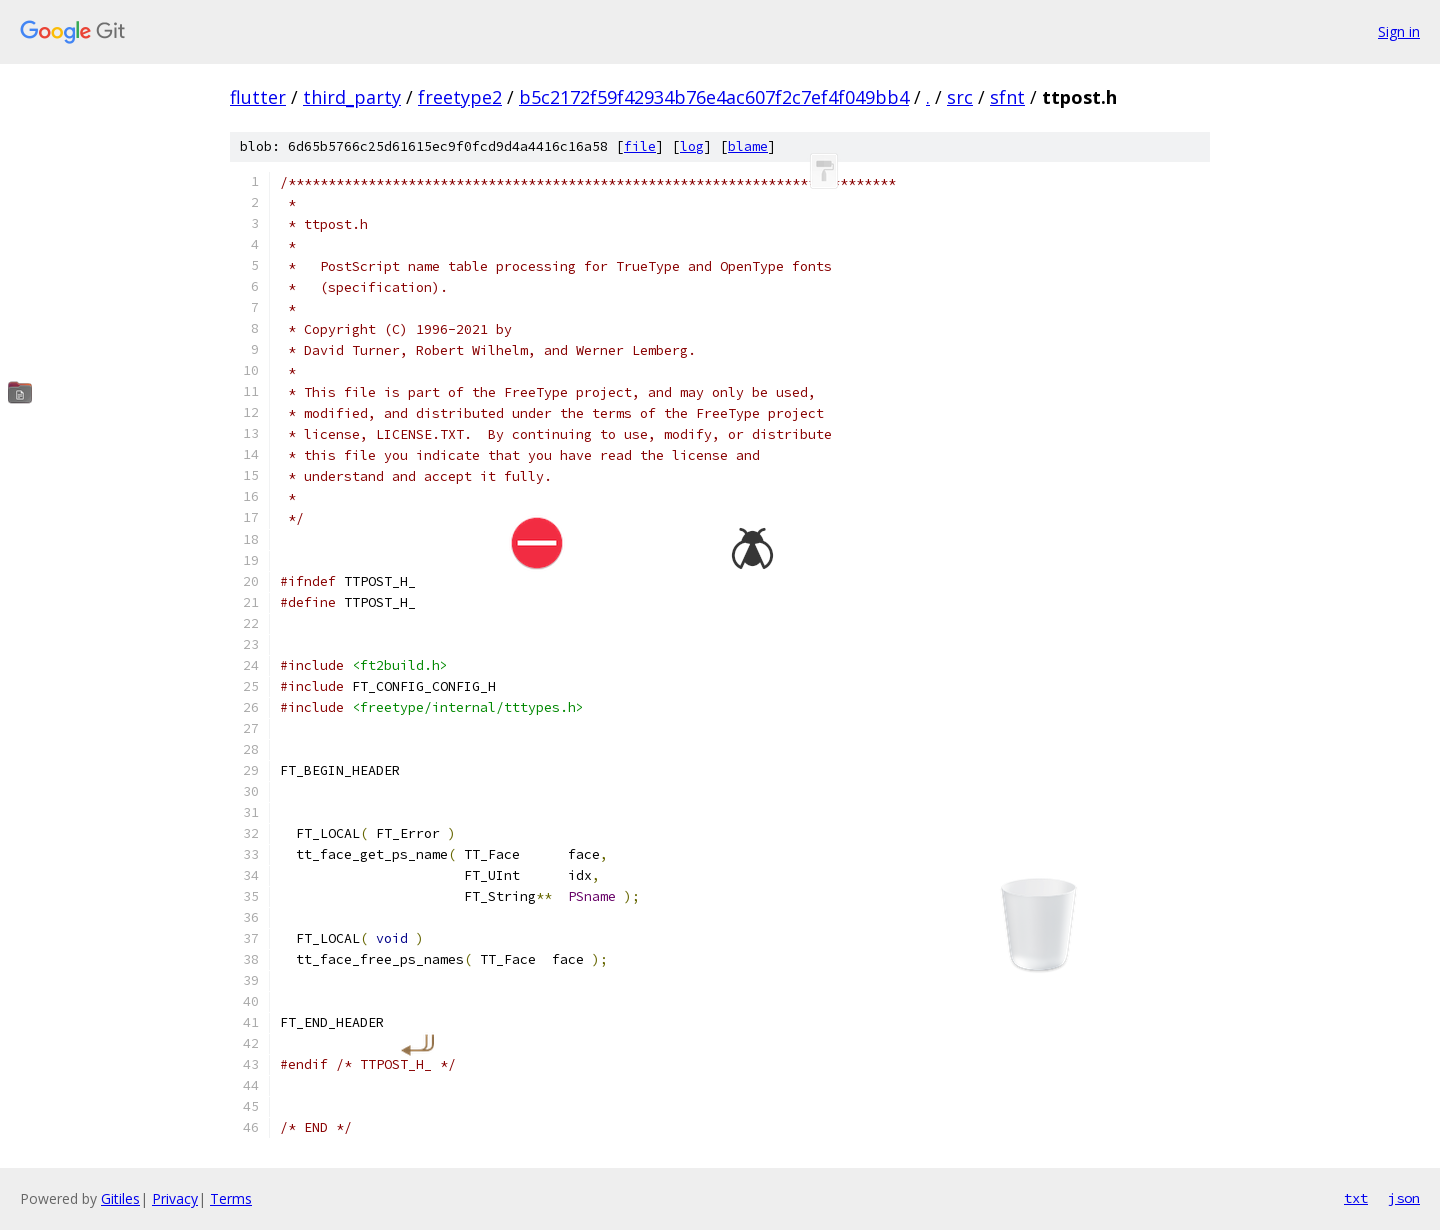 The image size is (1440, 1230). What do you see at coordinates (537, 543) in the screenshot?
I see `indicates an error has occurred` at bounding box center [537, 543].